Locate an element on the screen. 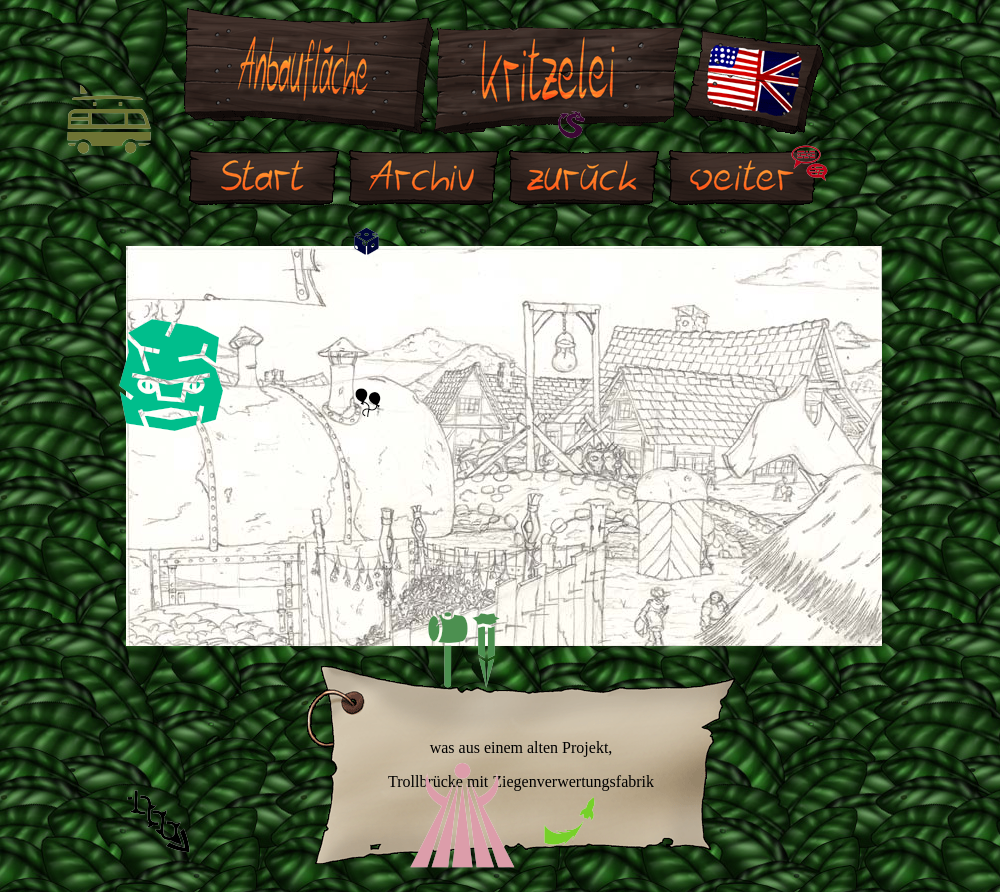 This screenshot has height=892, width=1000. roll the dice or randomize is located at coordinates (366, 241).